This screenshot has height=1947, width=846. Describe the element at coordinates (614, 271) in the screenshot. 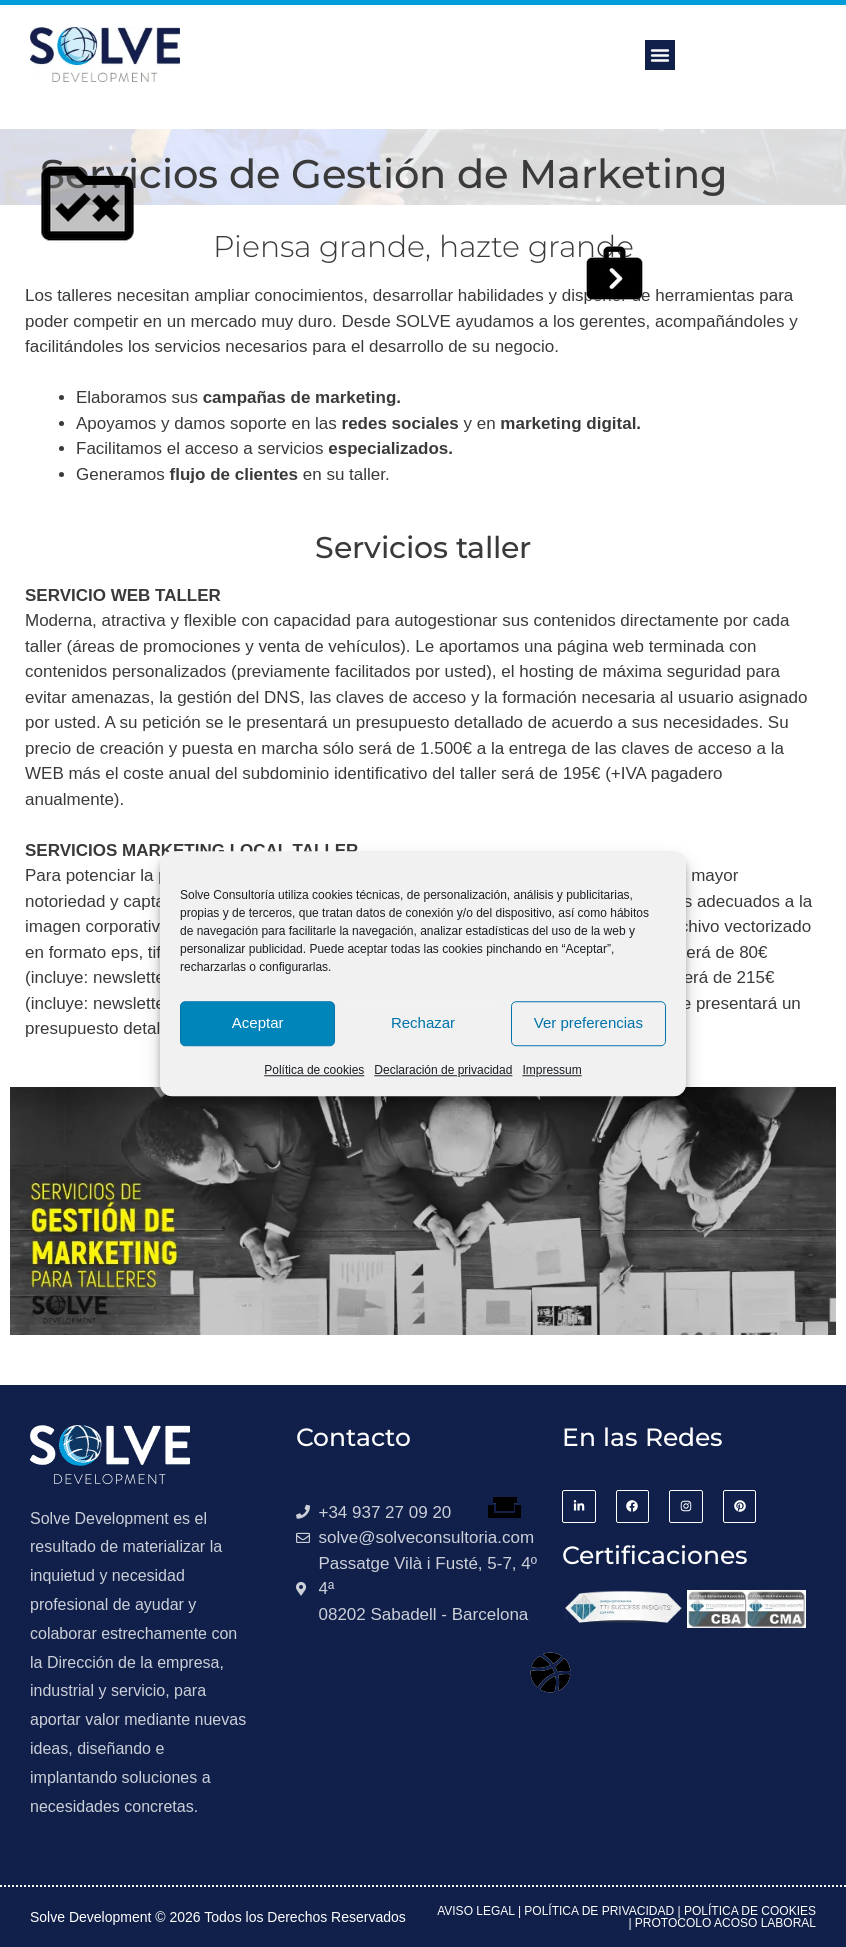

I see `schedule task for next week` at that location.